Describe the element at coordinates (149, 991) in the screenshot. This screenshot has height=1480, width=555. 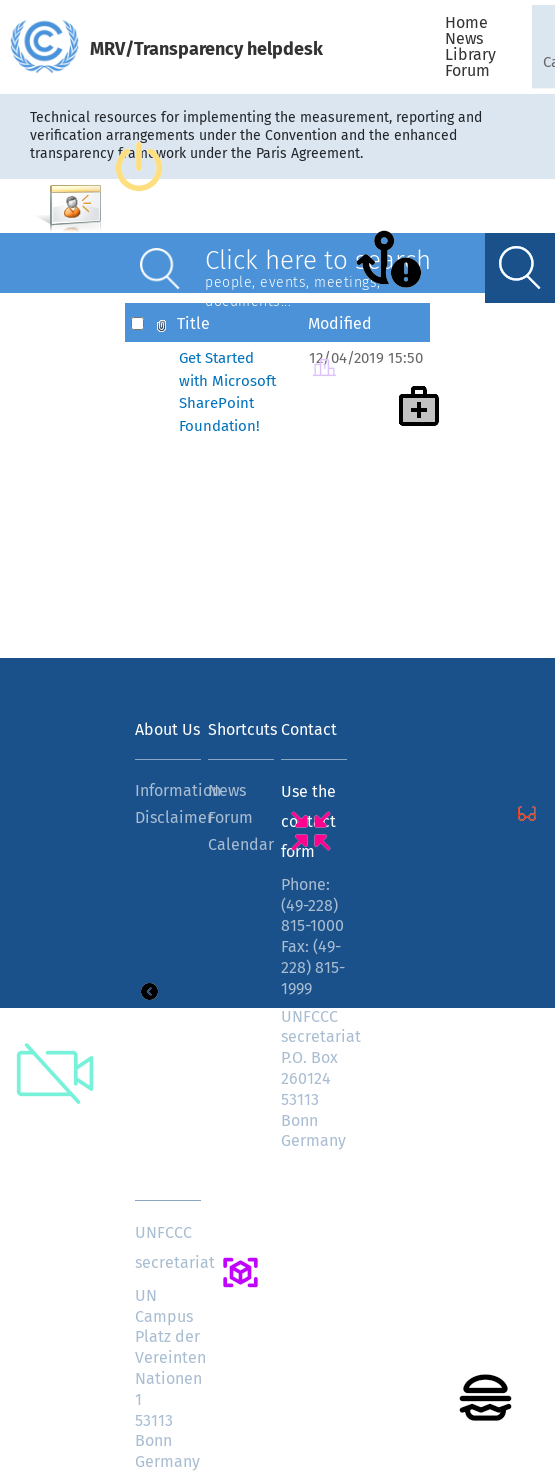
I see `go back to the previous screen` at that location.